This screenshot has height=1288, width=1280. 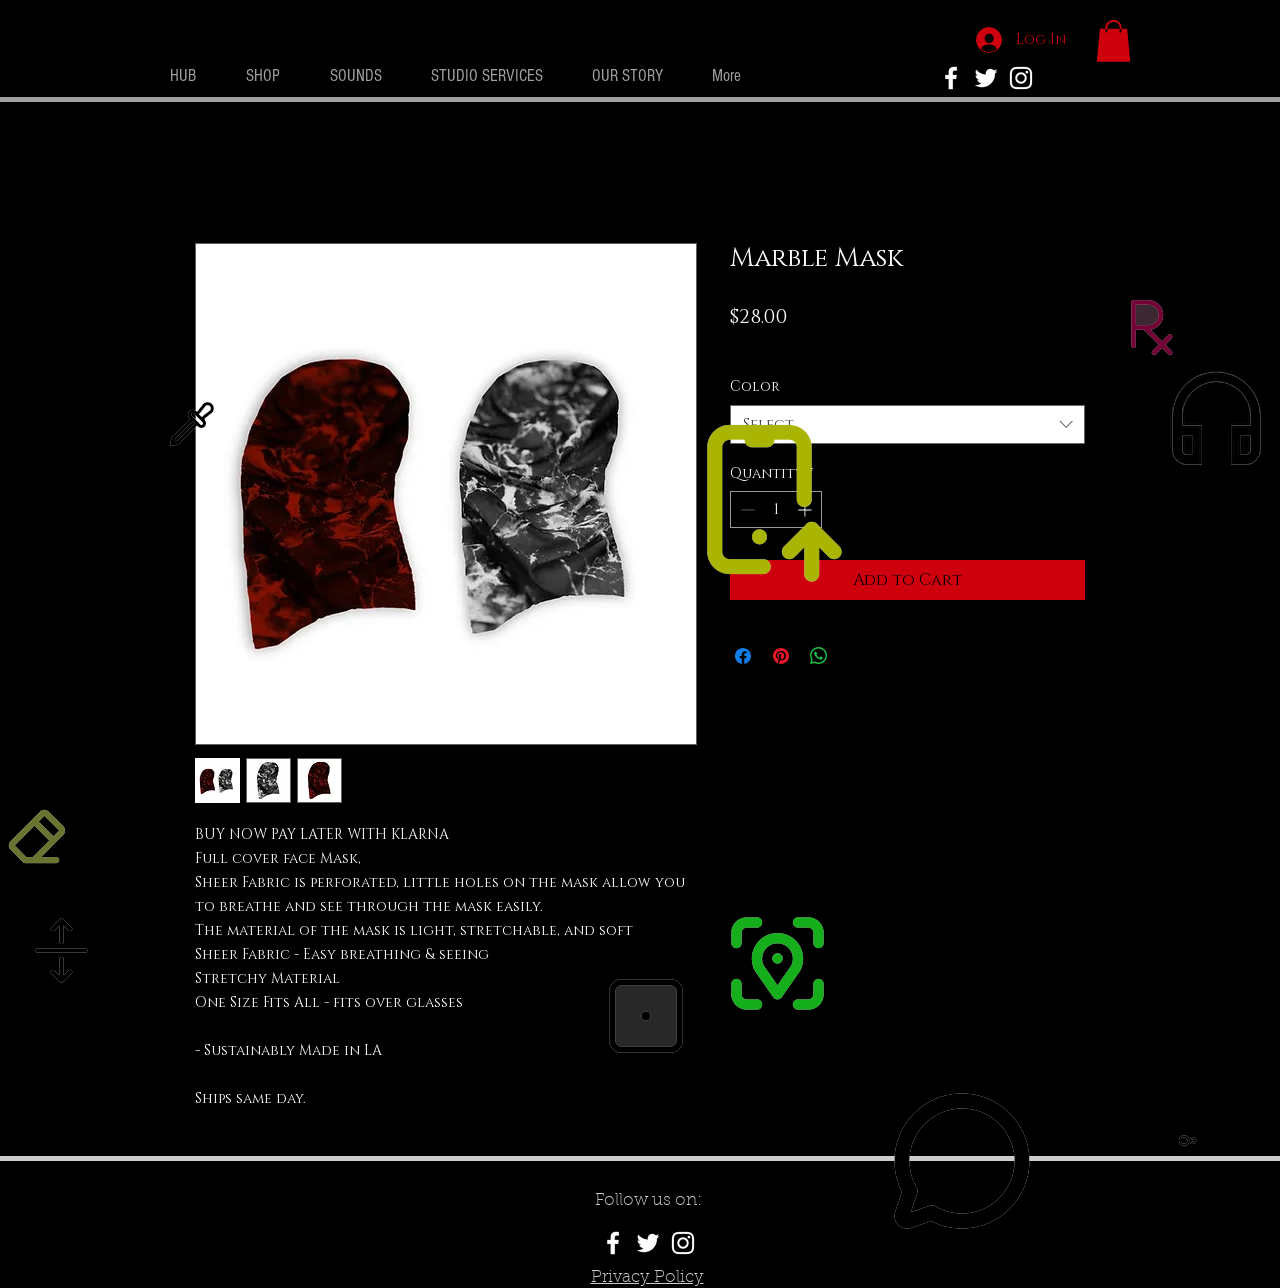 What do you see at coordinates (962, 1161) in the screenshot?
I see `open chat or messaging` at bounding box center [962, 1161].